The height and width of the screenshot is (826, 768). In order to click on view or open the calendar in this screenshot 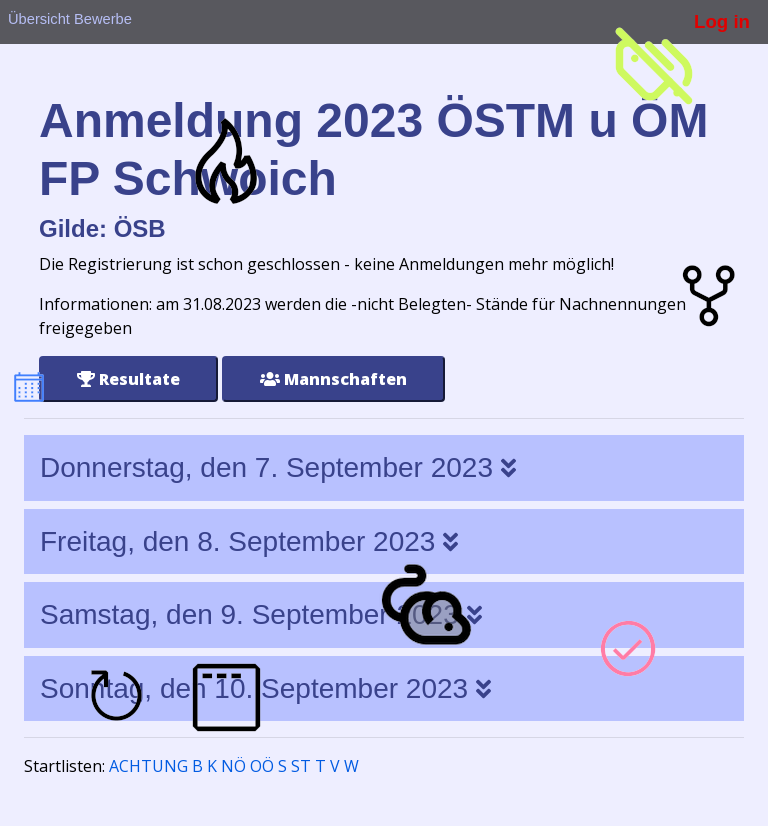, I will do `click(29, 387)`.